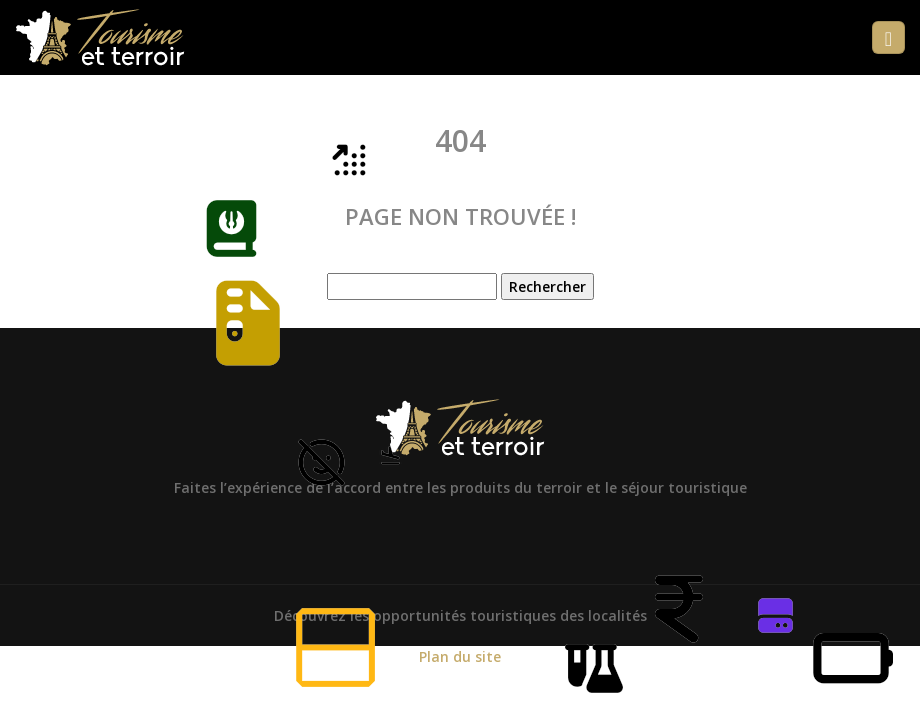 Image resolution: width=920 pixels, height=720 pixels. I want to click on access local storage or drive settings, so click(775, 615).